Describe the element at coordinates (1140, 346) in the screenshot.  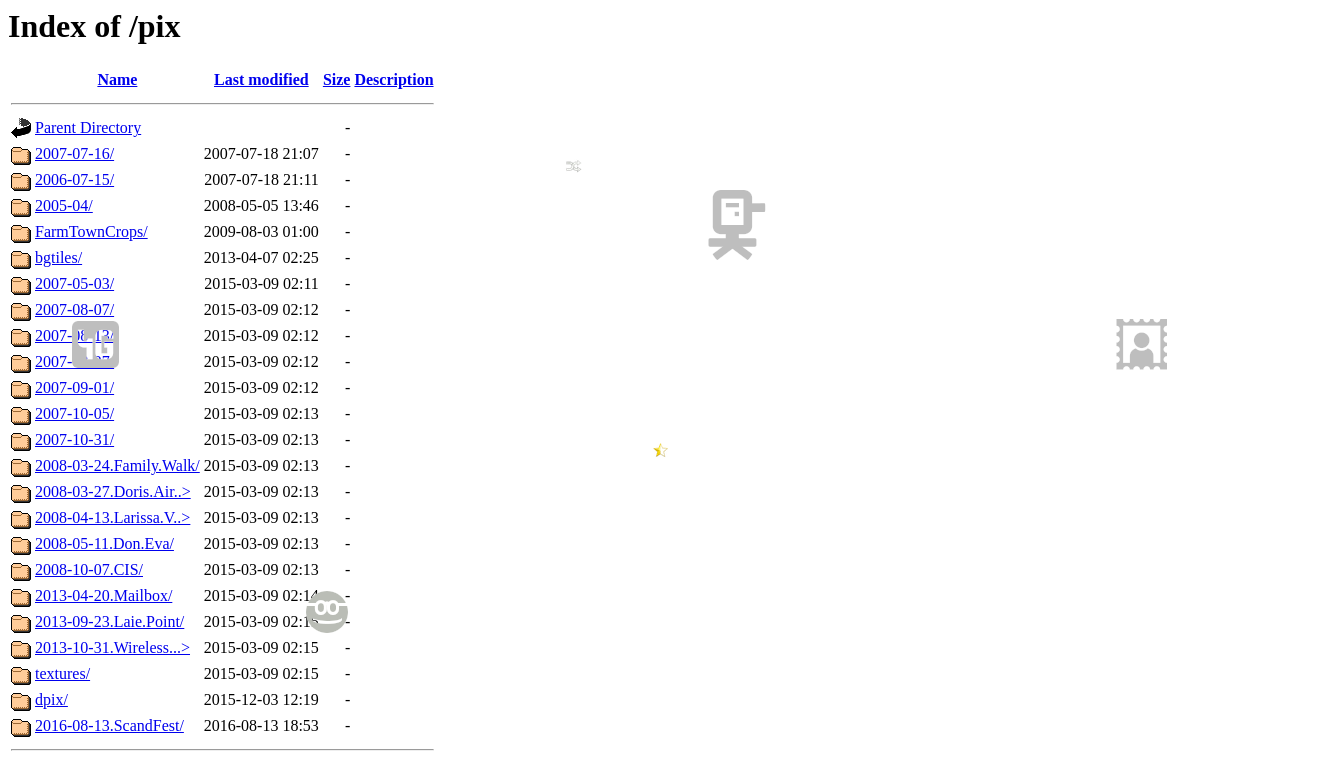
I see `send mail or compose a new message` at that location.